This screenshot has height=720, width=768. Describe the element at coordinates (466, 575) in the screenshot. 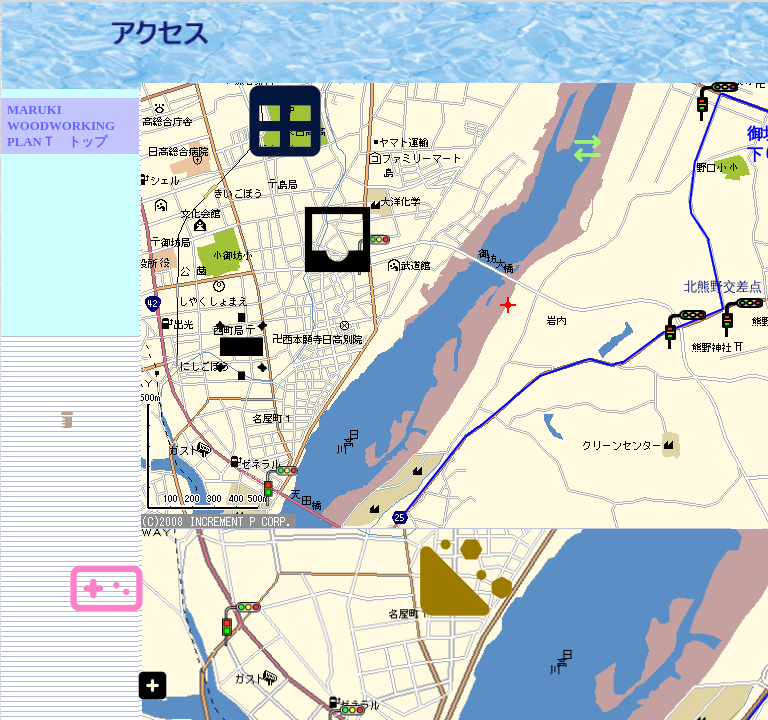

I see `indicates rockslide or landslide hazard warning` at that location.